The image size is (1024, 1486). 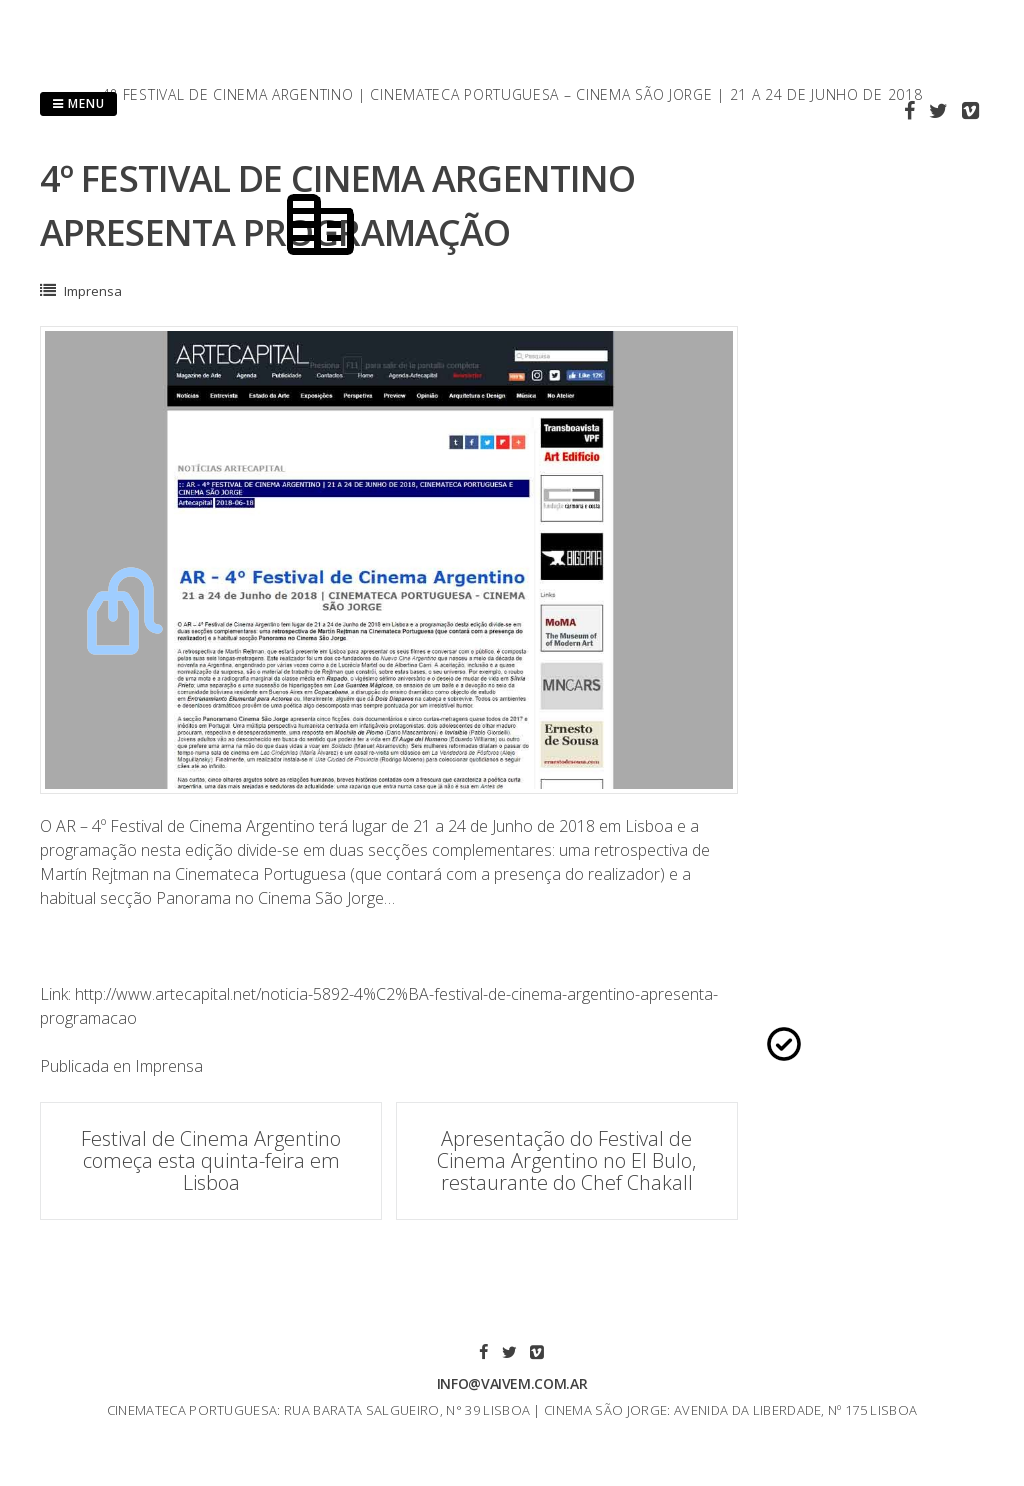 What do you see at coordinates (784, 1044) in the screenshot?
I see `confirms a successful action or completion` at bounding box center [784, 1044].